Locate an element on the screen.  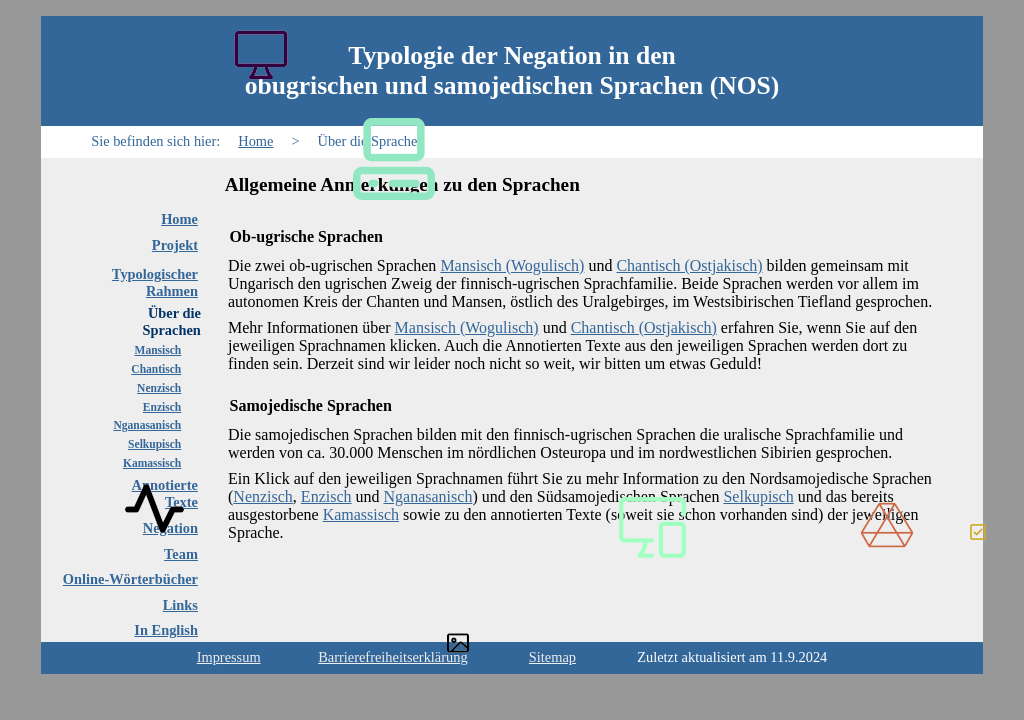
access google drive files and storage is located at coordinates (887, 527).